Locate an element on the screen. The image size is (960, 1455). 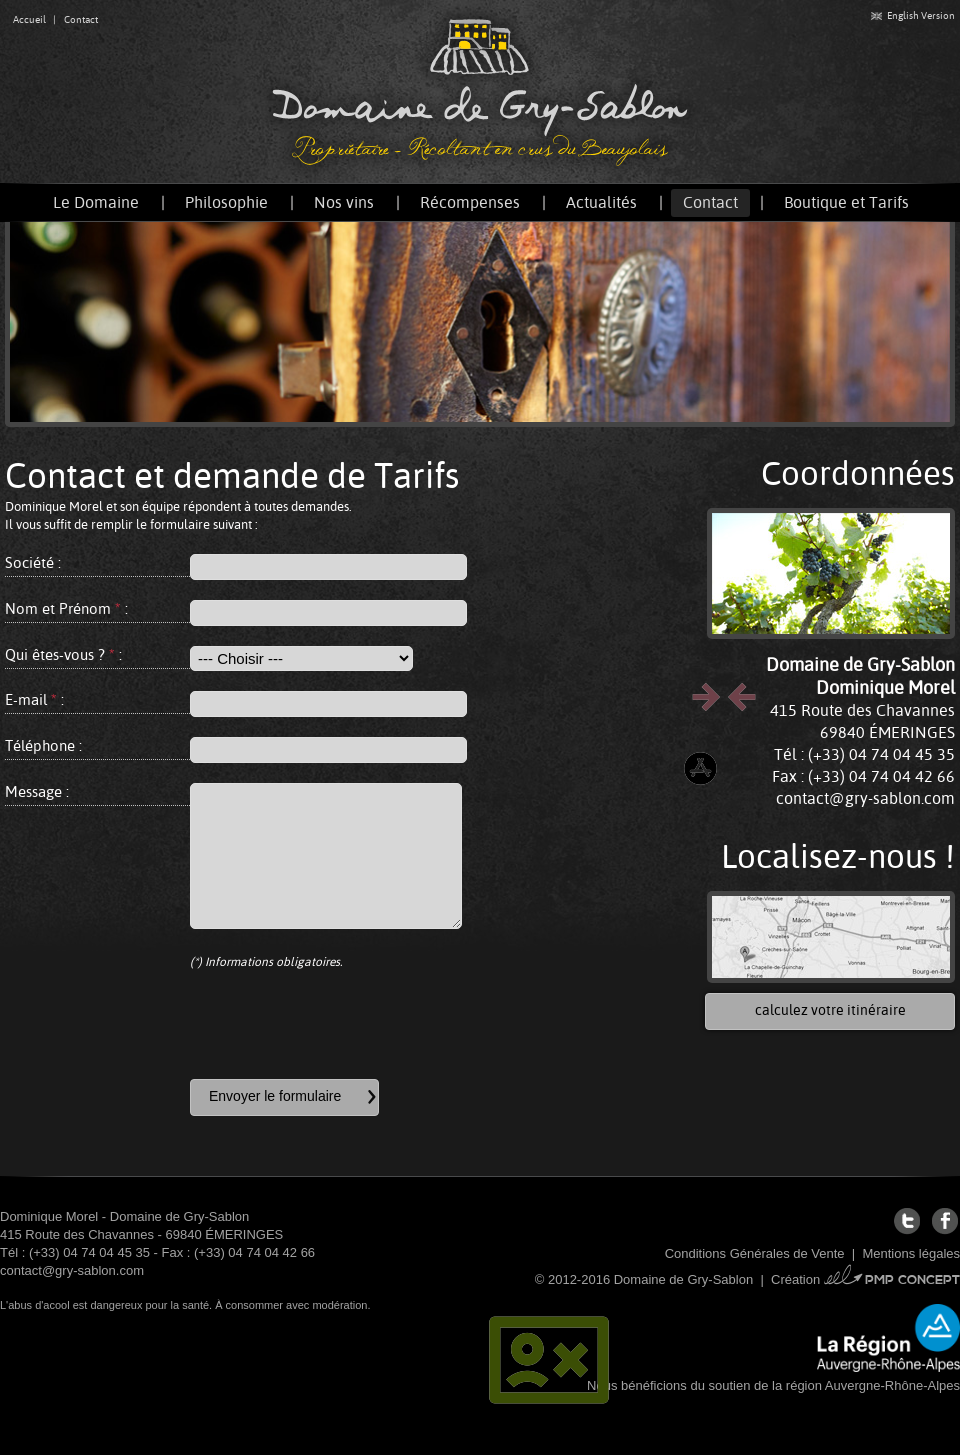
expired pass or credential is located at coordinates (549, 1360).